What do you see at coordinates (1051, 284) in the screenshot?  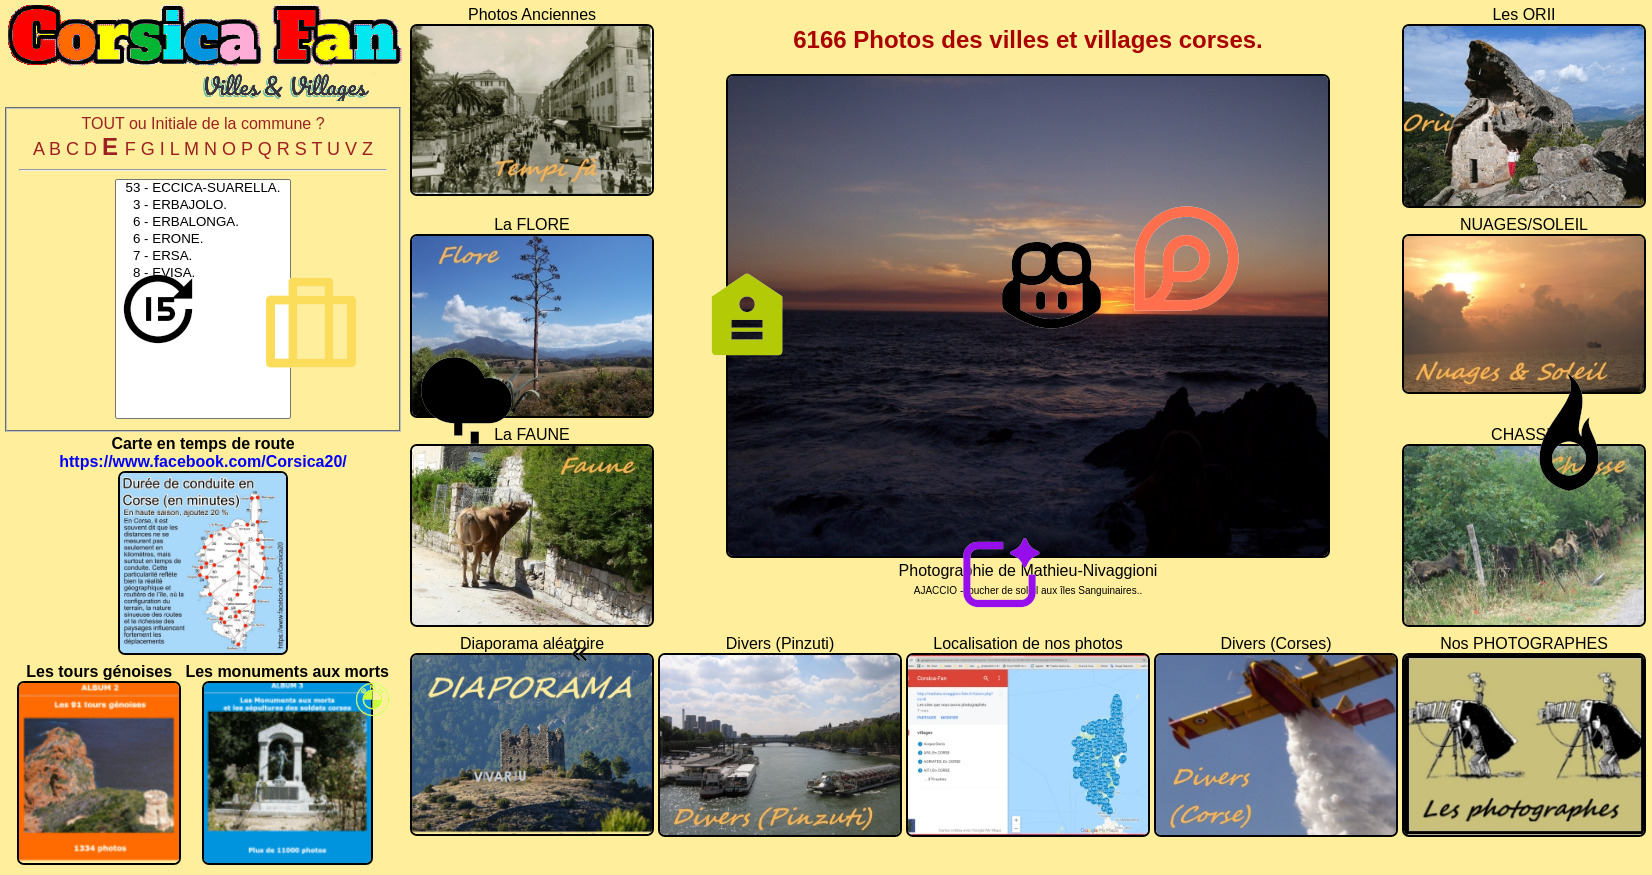 I see `open microsoft copilot` at bounding box center [1051, 284].